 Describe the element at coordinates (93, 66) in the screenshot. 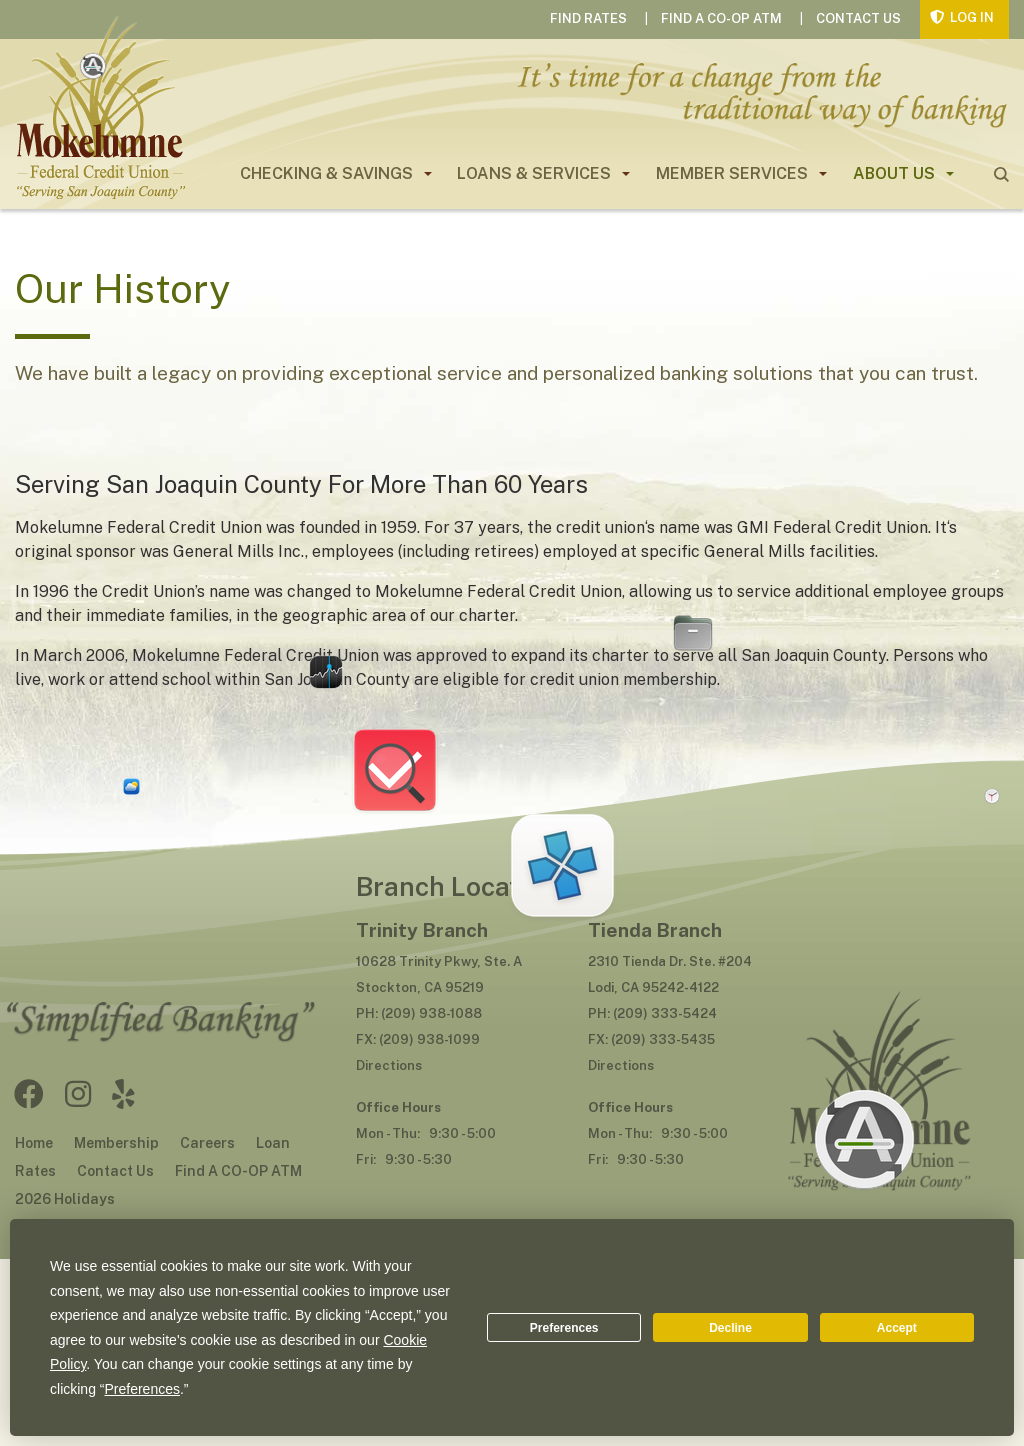

I see `open the software update manager` at that location.